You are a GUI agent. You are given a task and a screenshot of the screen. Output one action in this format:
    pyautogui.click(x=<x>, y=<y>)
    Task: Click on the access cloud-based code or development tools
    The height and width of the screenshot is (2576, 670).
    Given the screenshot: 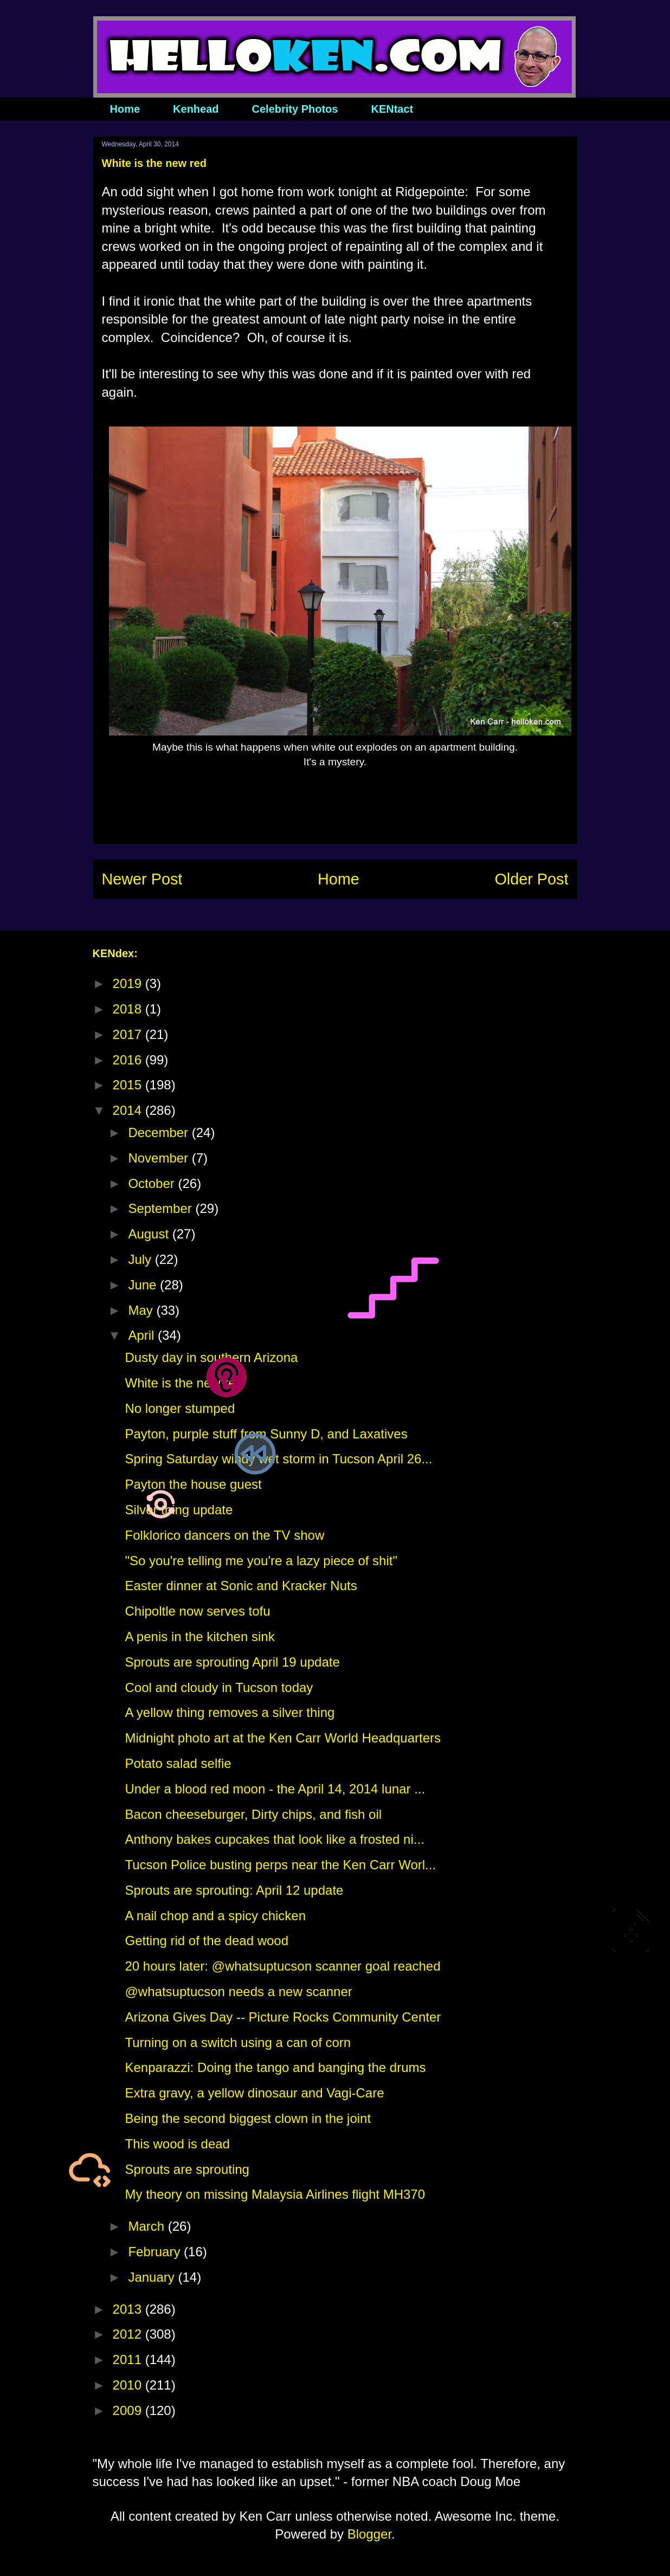 What is the action you would take?
    pyautogui.click(x=89, y=2168)
    